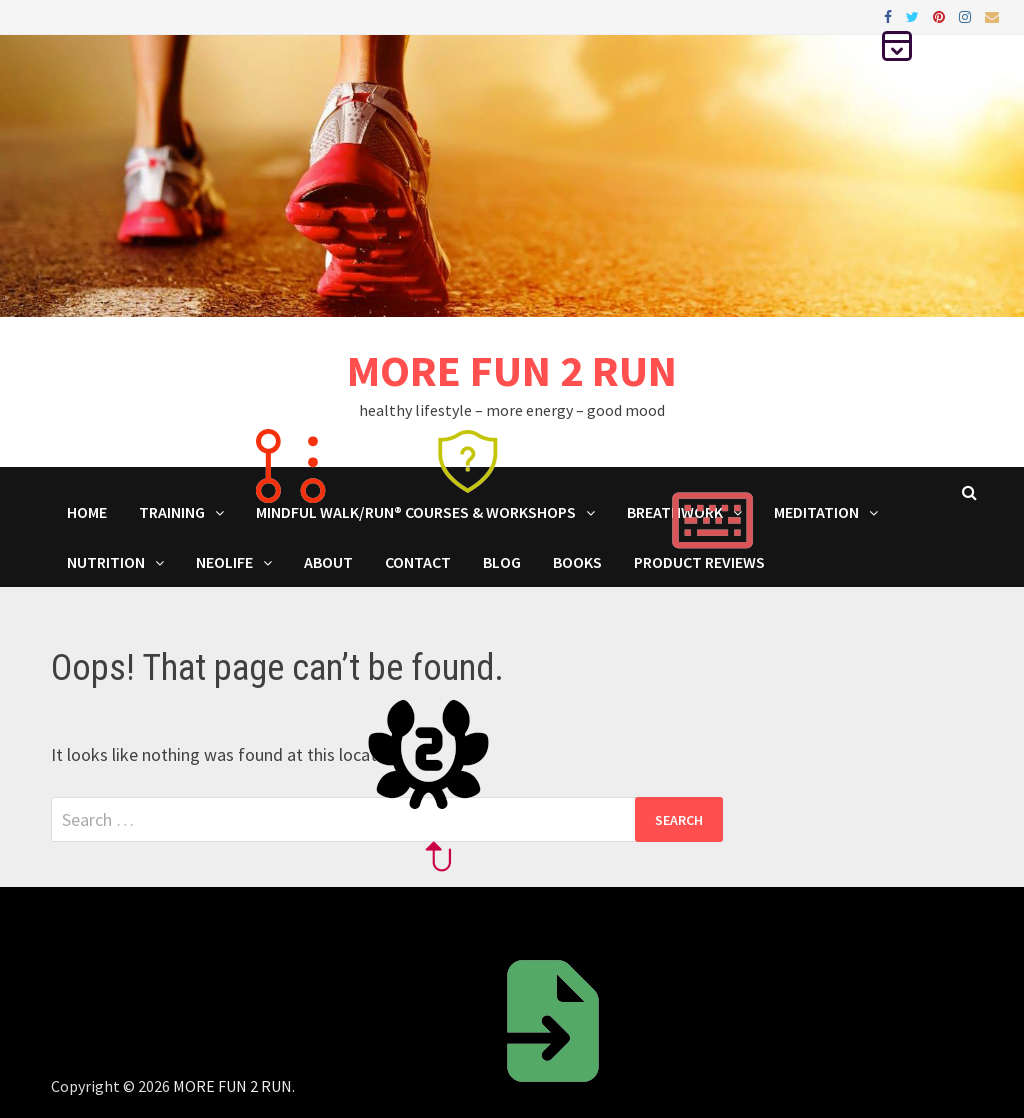 The height and width of the screenshot is (1118, 1024). What do you see at coordinates (290, 463) in the screenshot?
I see `draft pull request awaiting review` at bounding box center [290, 463].